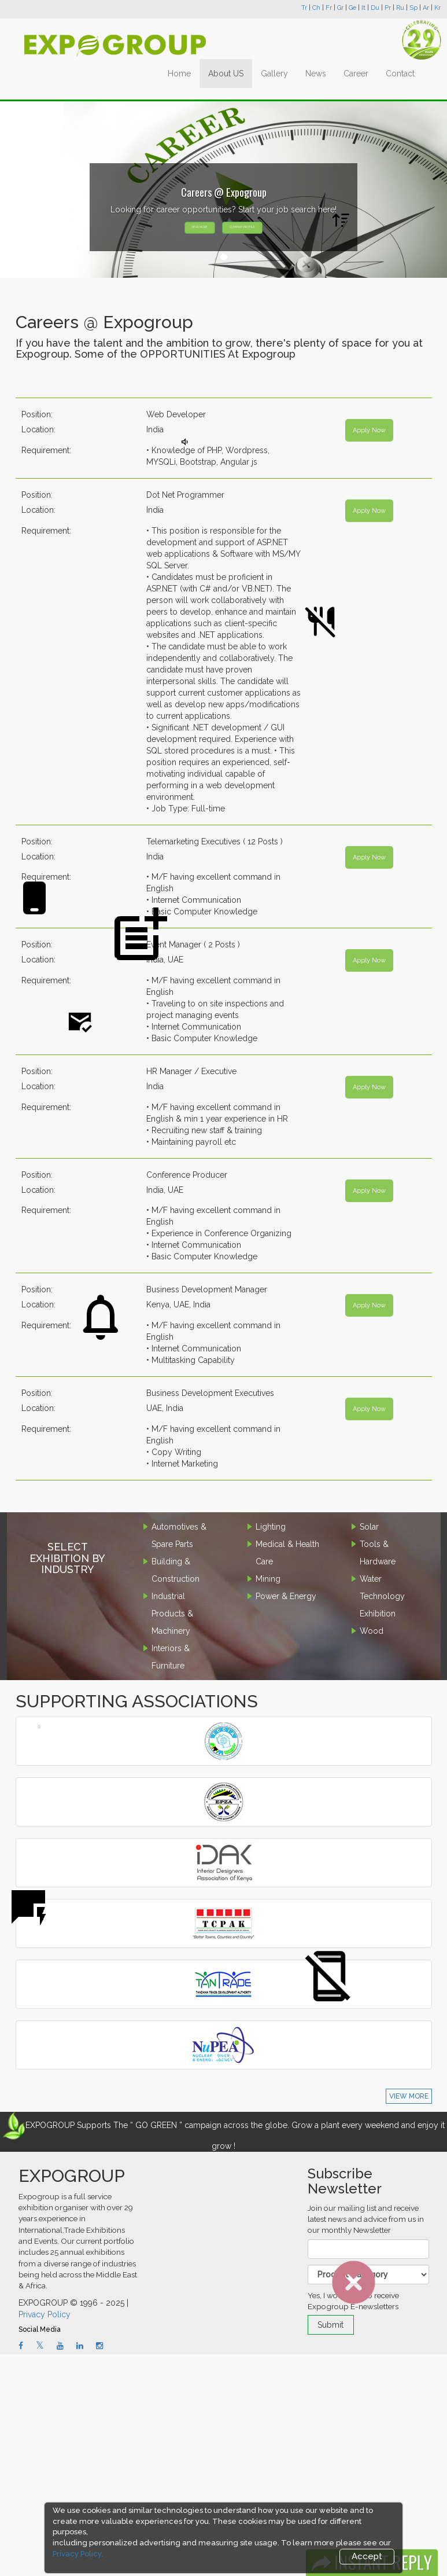 Image resolution: width=447 pixels, height=2576 pixels. I want to click on close or dismiss a dialog, so click(353, 2282).